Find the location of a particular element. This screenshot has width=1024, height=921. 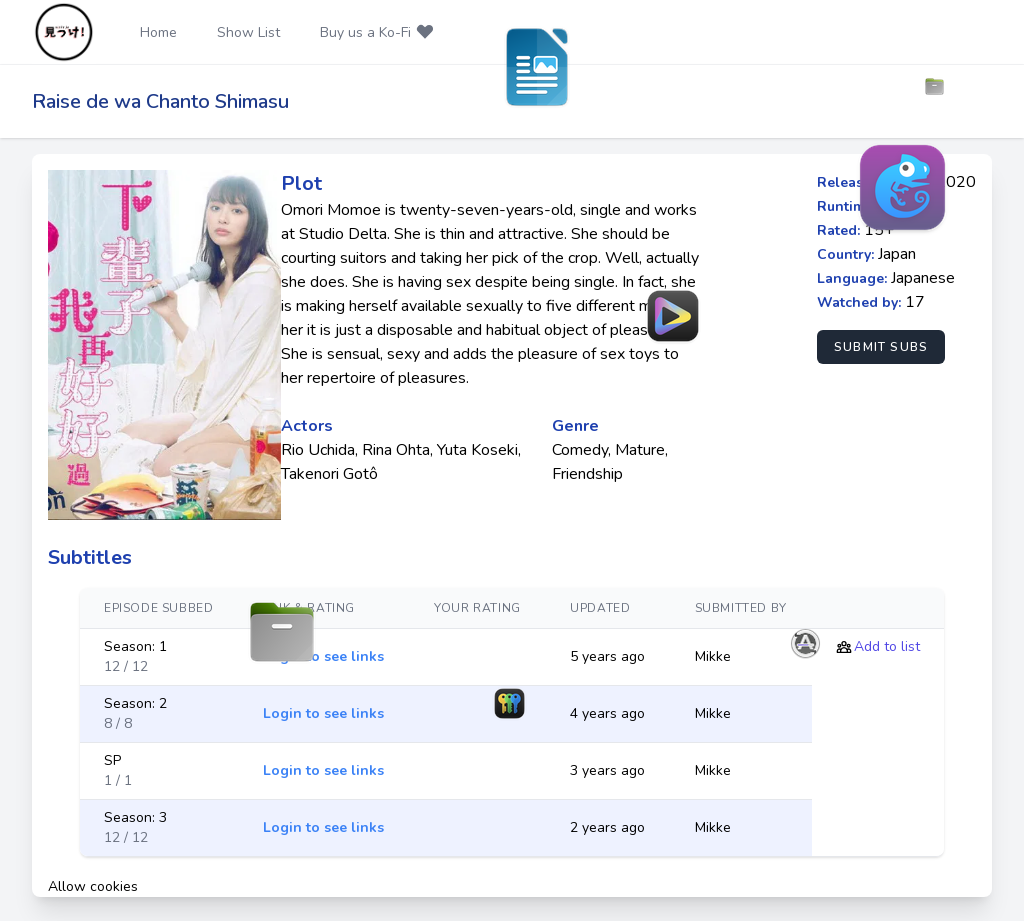

open gns3 network simulation software is located at coordinates (902, 187).